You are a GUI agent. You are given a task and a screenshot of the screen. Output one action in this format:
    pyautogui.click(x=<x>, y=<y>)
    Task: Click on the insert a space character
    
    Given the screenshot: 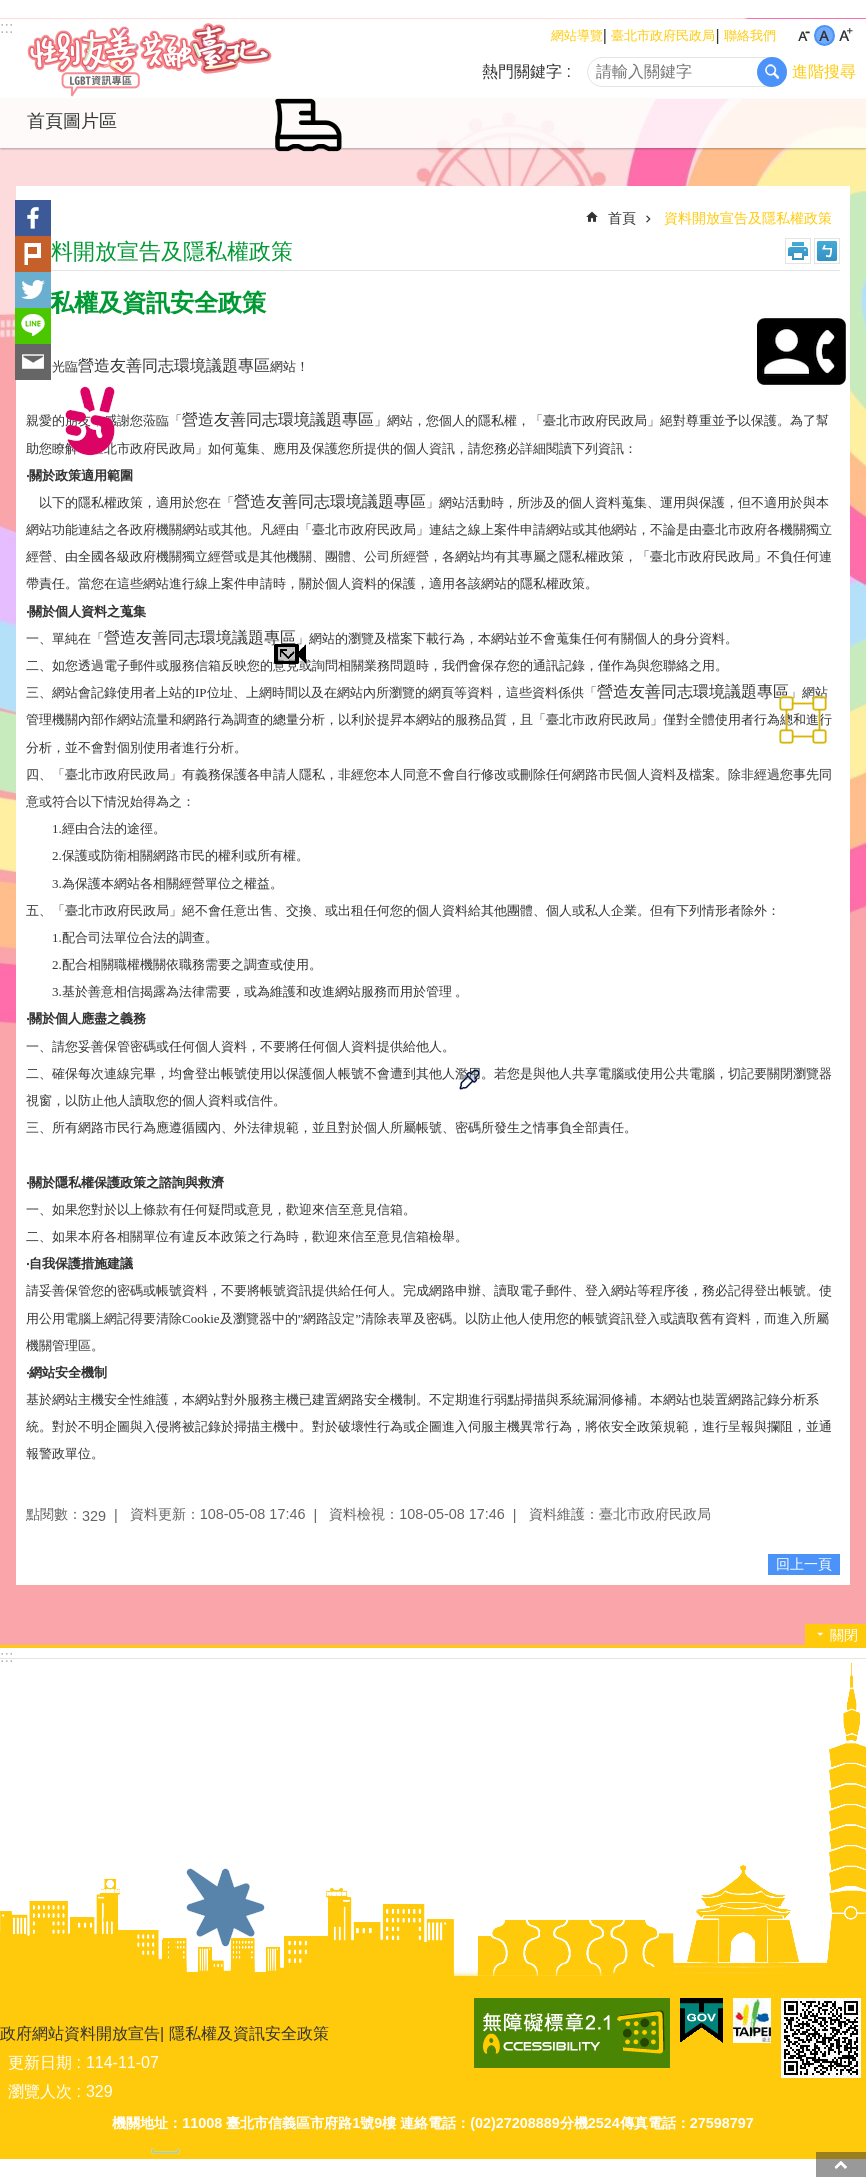 What is the action you would take?
    pyautogui.click(x=165, y=2143)
    